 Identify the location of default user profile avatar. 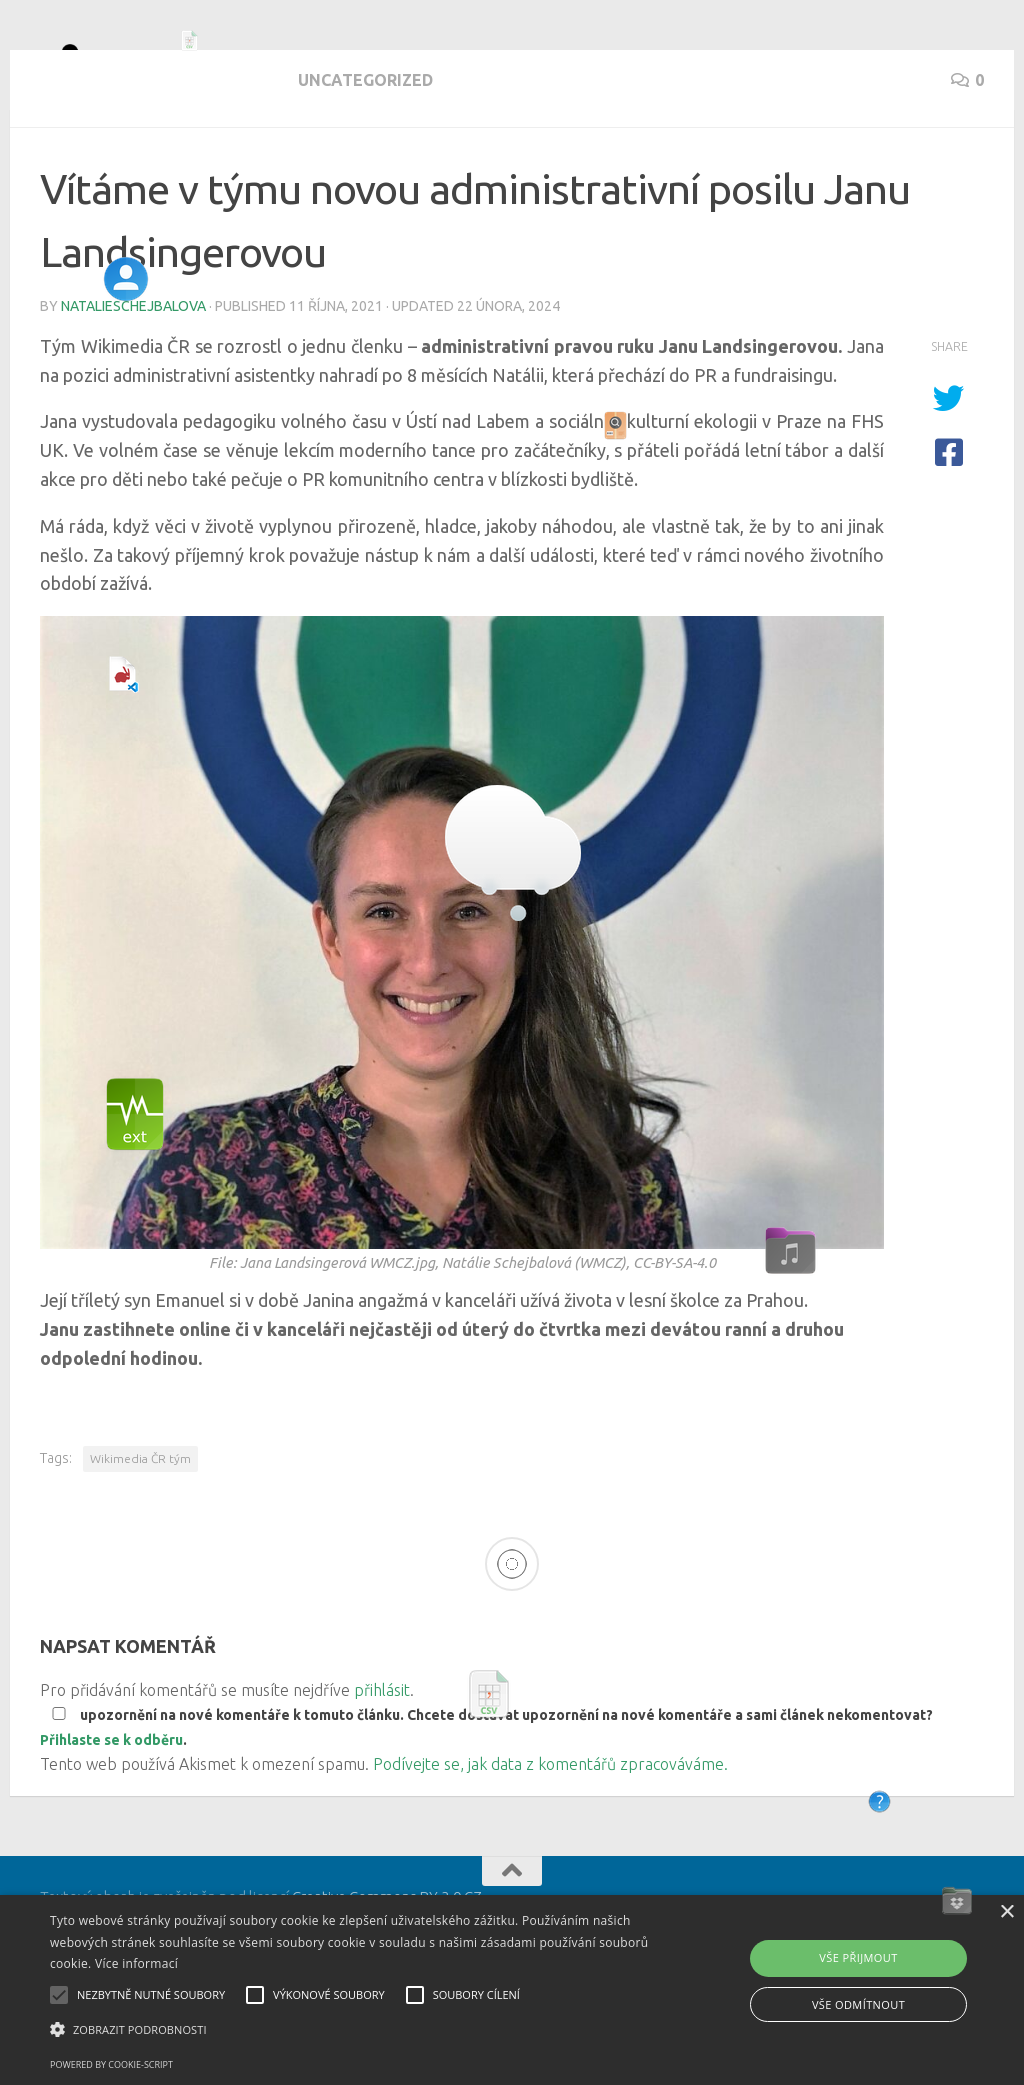
(126, 279).